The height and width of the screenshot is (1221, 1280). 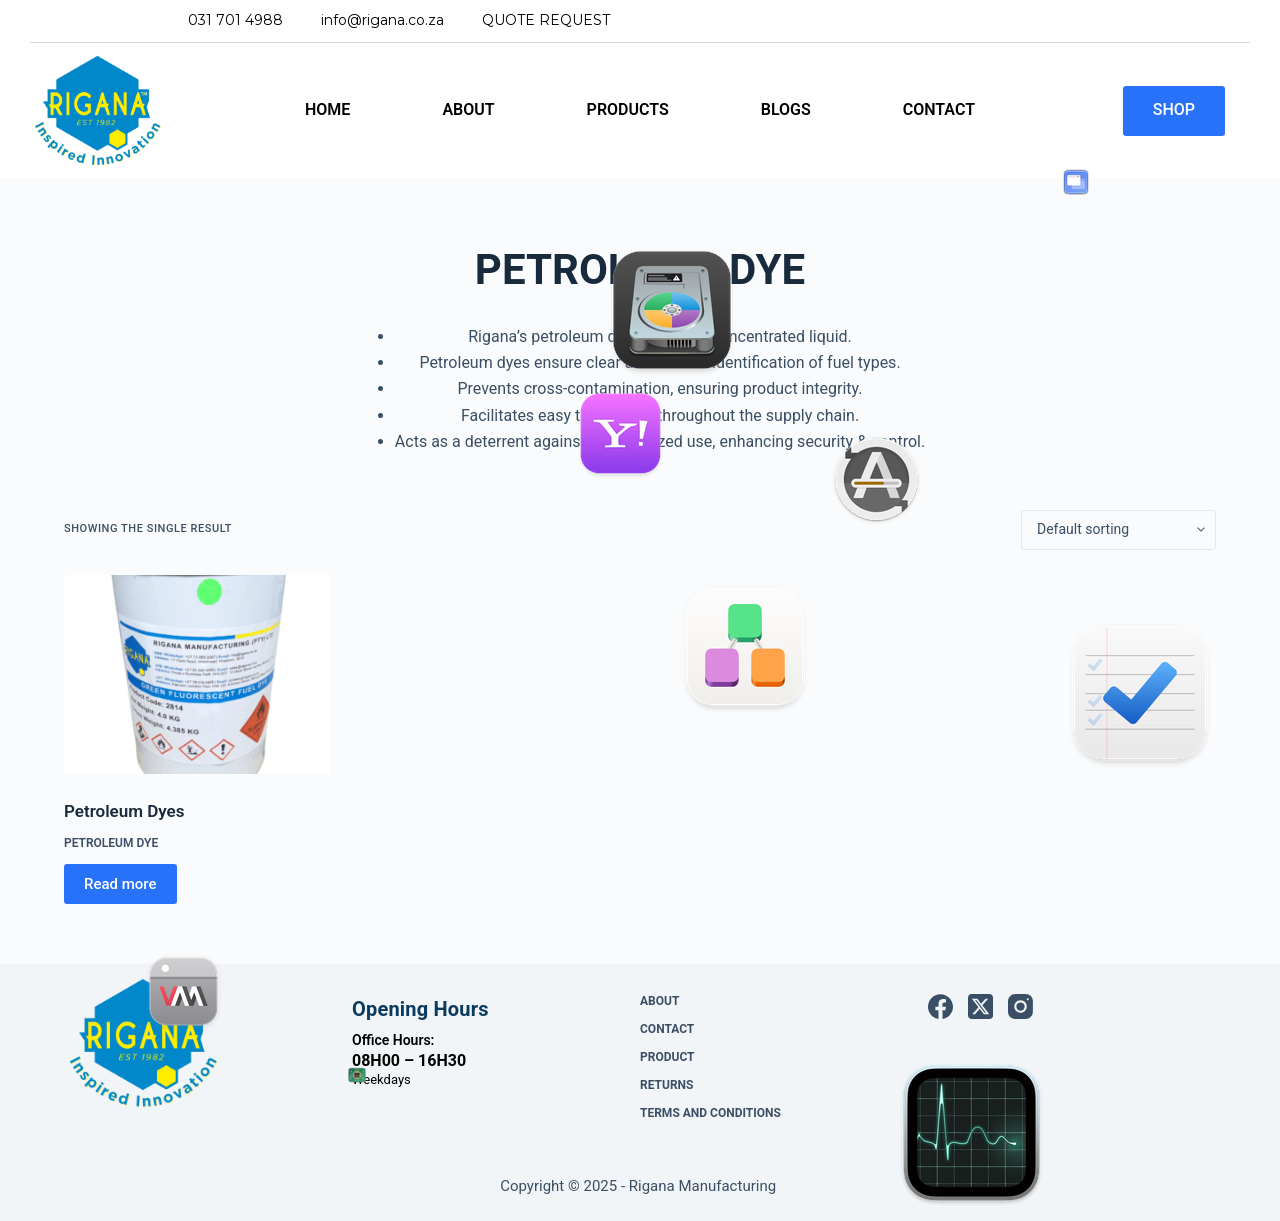 What do you see at coordinates (357, 1075) in the screenshot?
I see `open cpu-x system information app` at bounding box center [357, 1075].